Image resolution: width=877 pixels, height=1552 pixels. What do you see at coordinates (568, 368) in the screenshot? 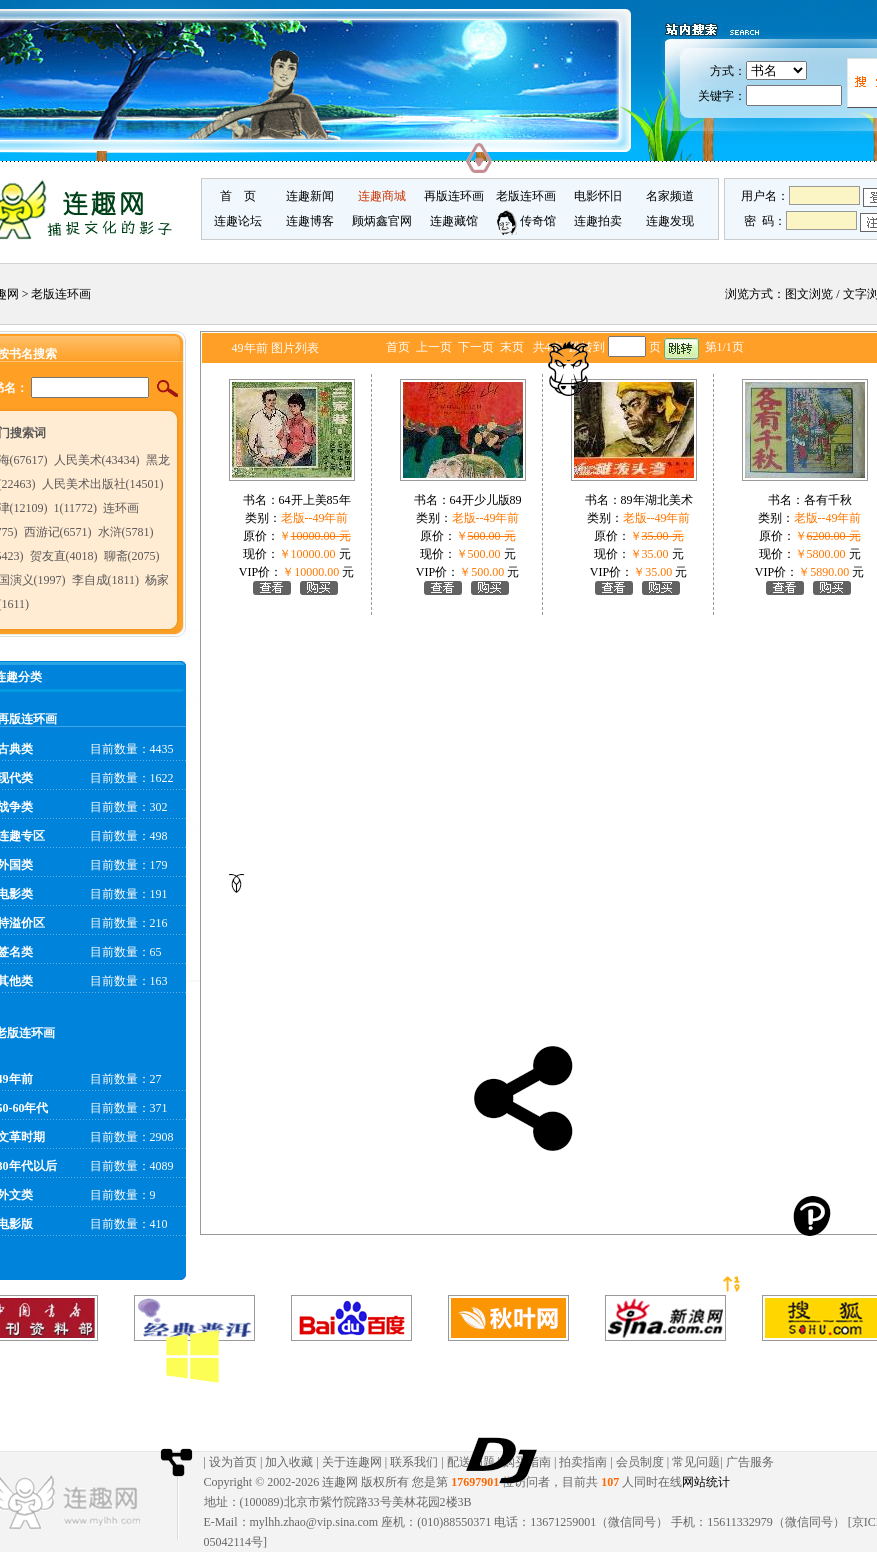
I see `grunt javascript task runner logo` at bounding box center [568, 368].